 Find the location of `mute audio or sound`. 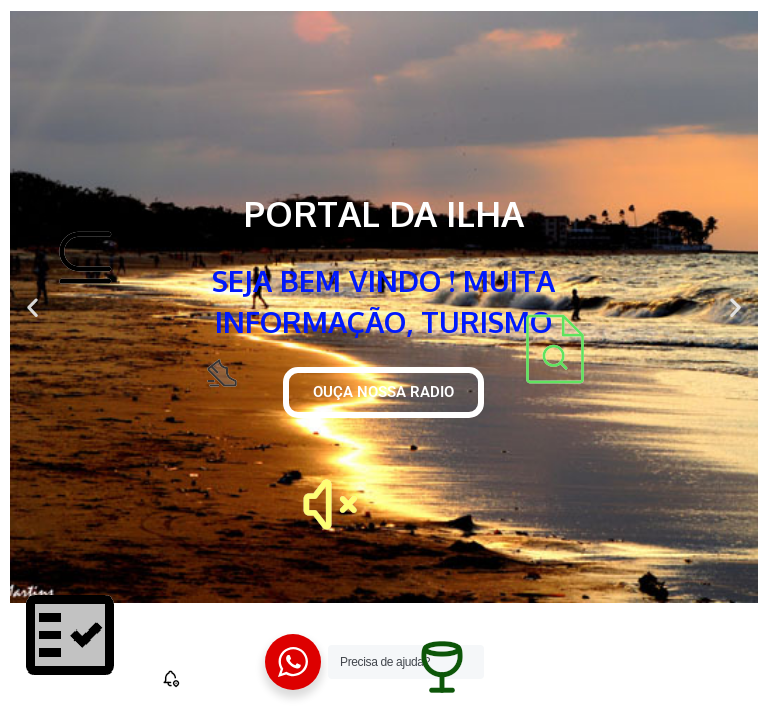

mute audio or sound is located at coordinates (331, 504).